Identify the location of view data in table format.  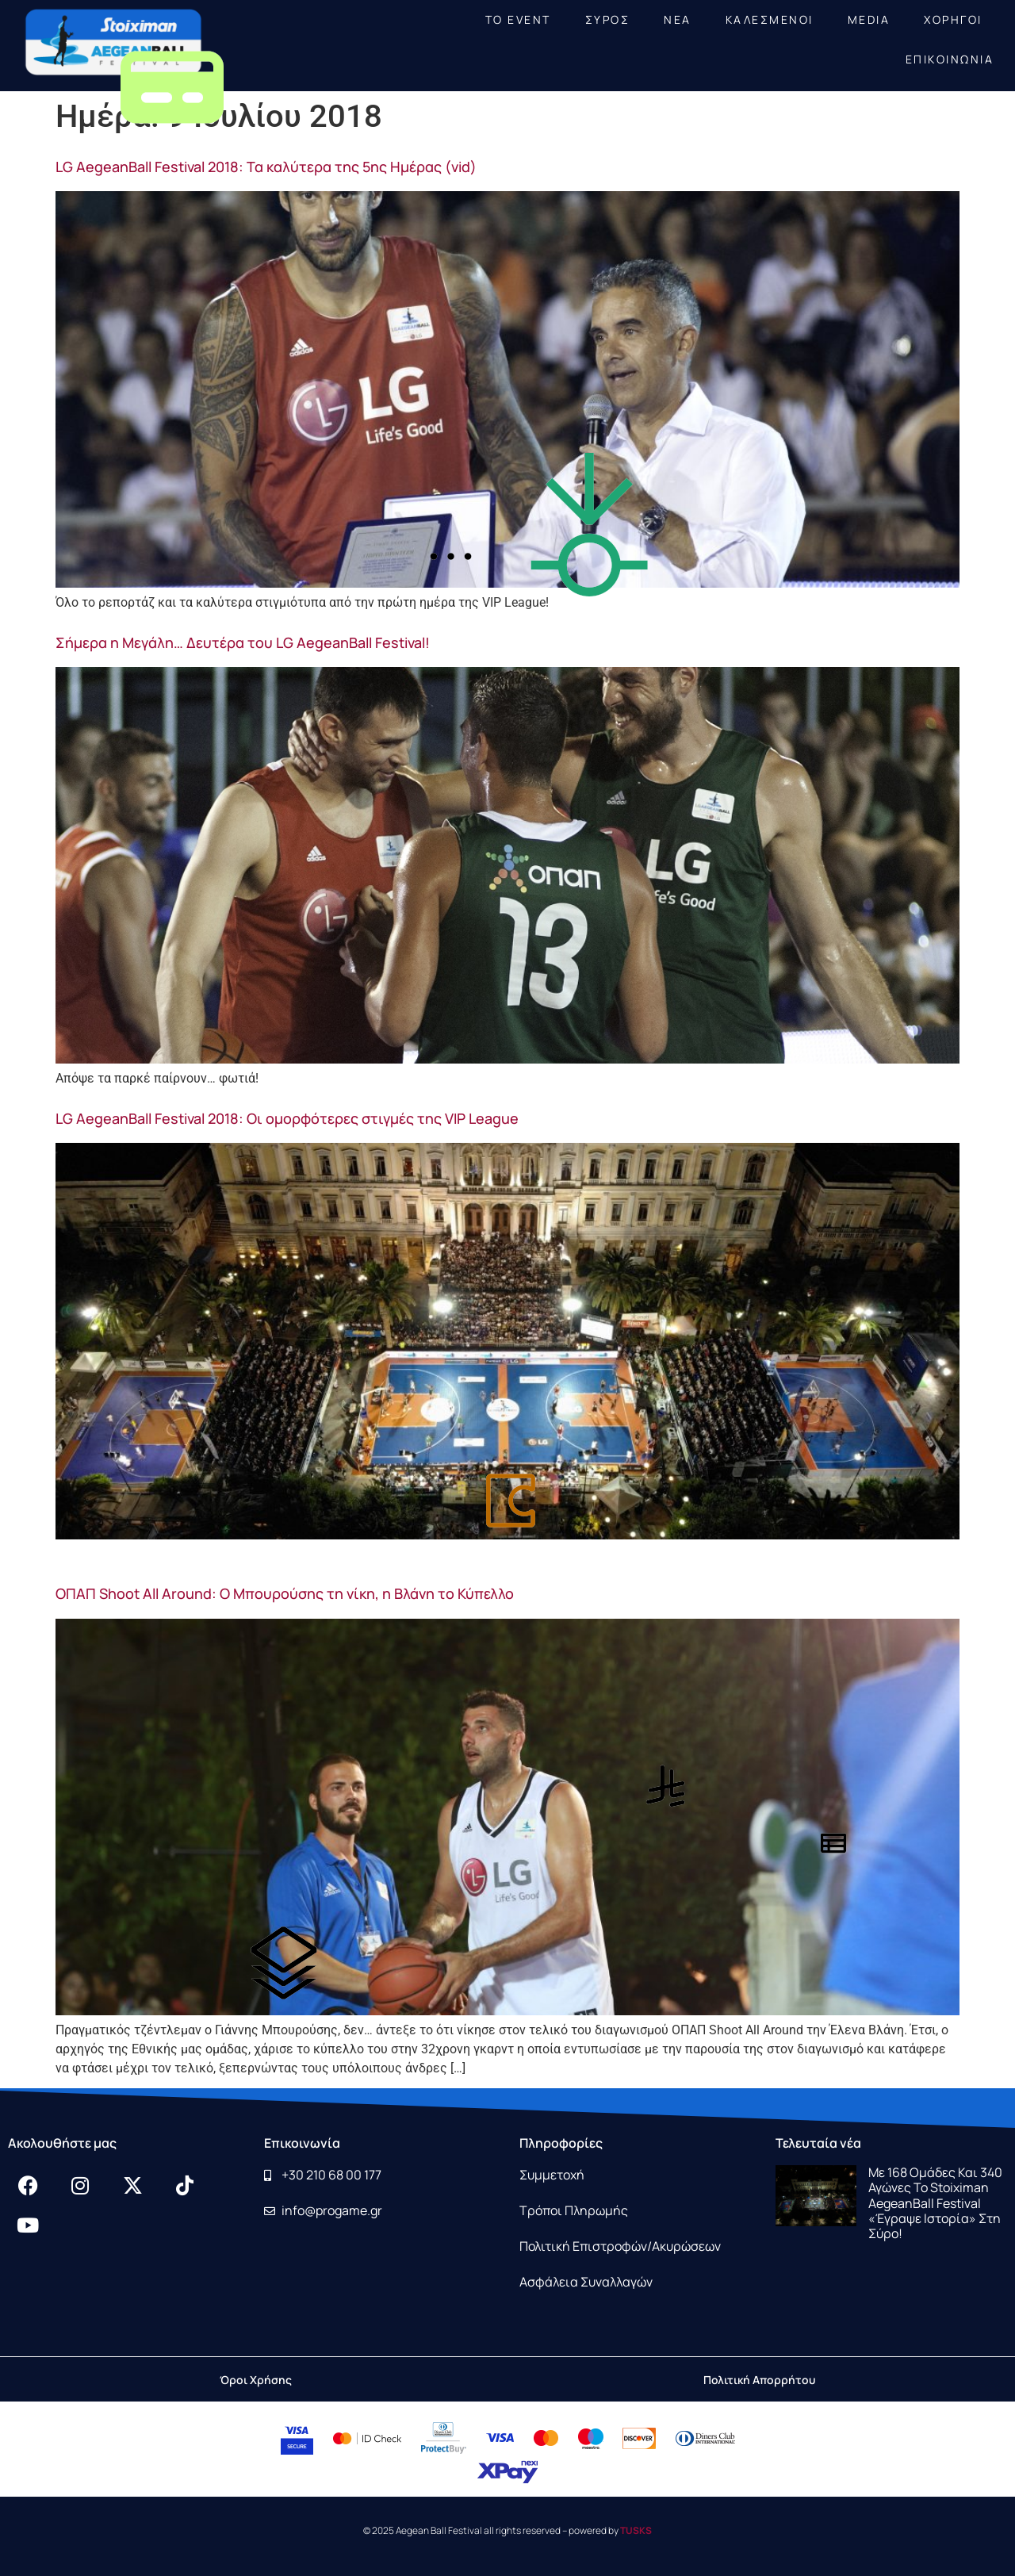
(833, 1843).